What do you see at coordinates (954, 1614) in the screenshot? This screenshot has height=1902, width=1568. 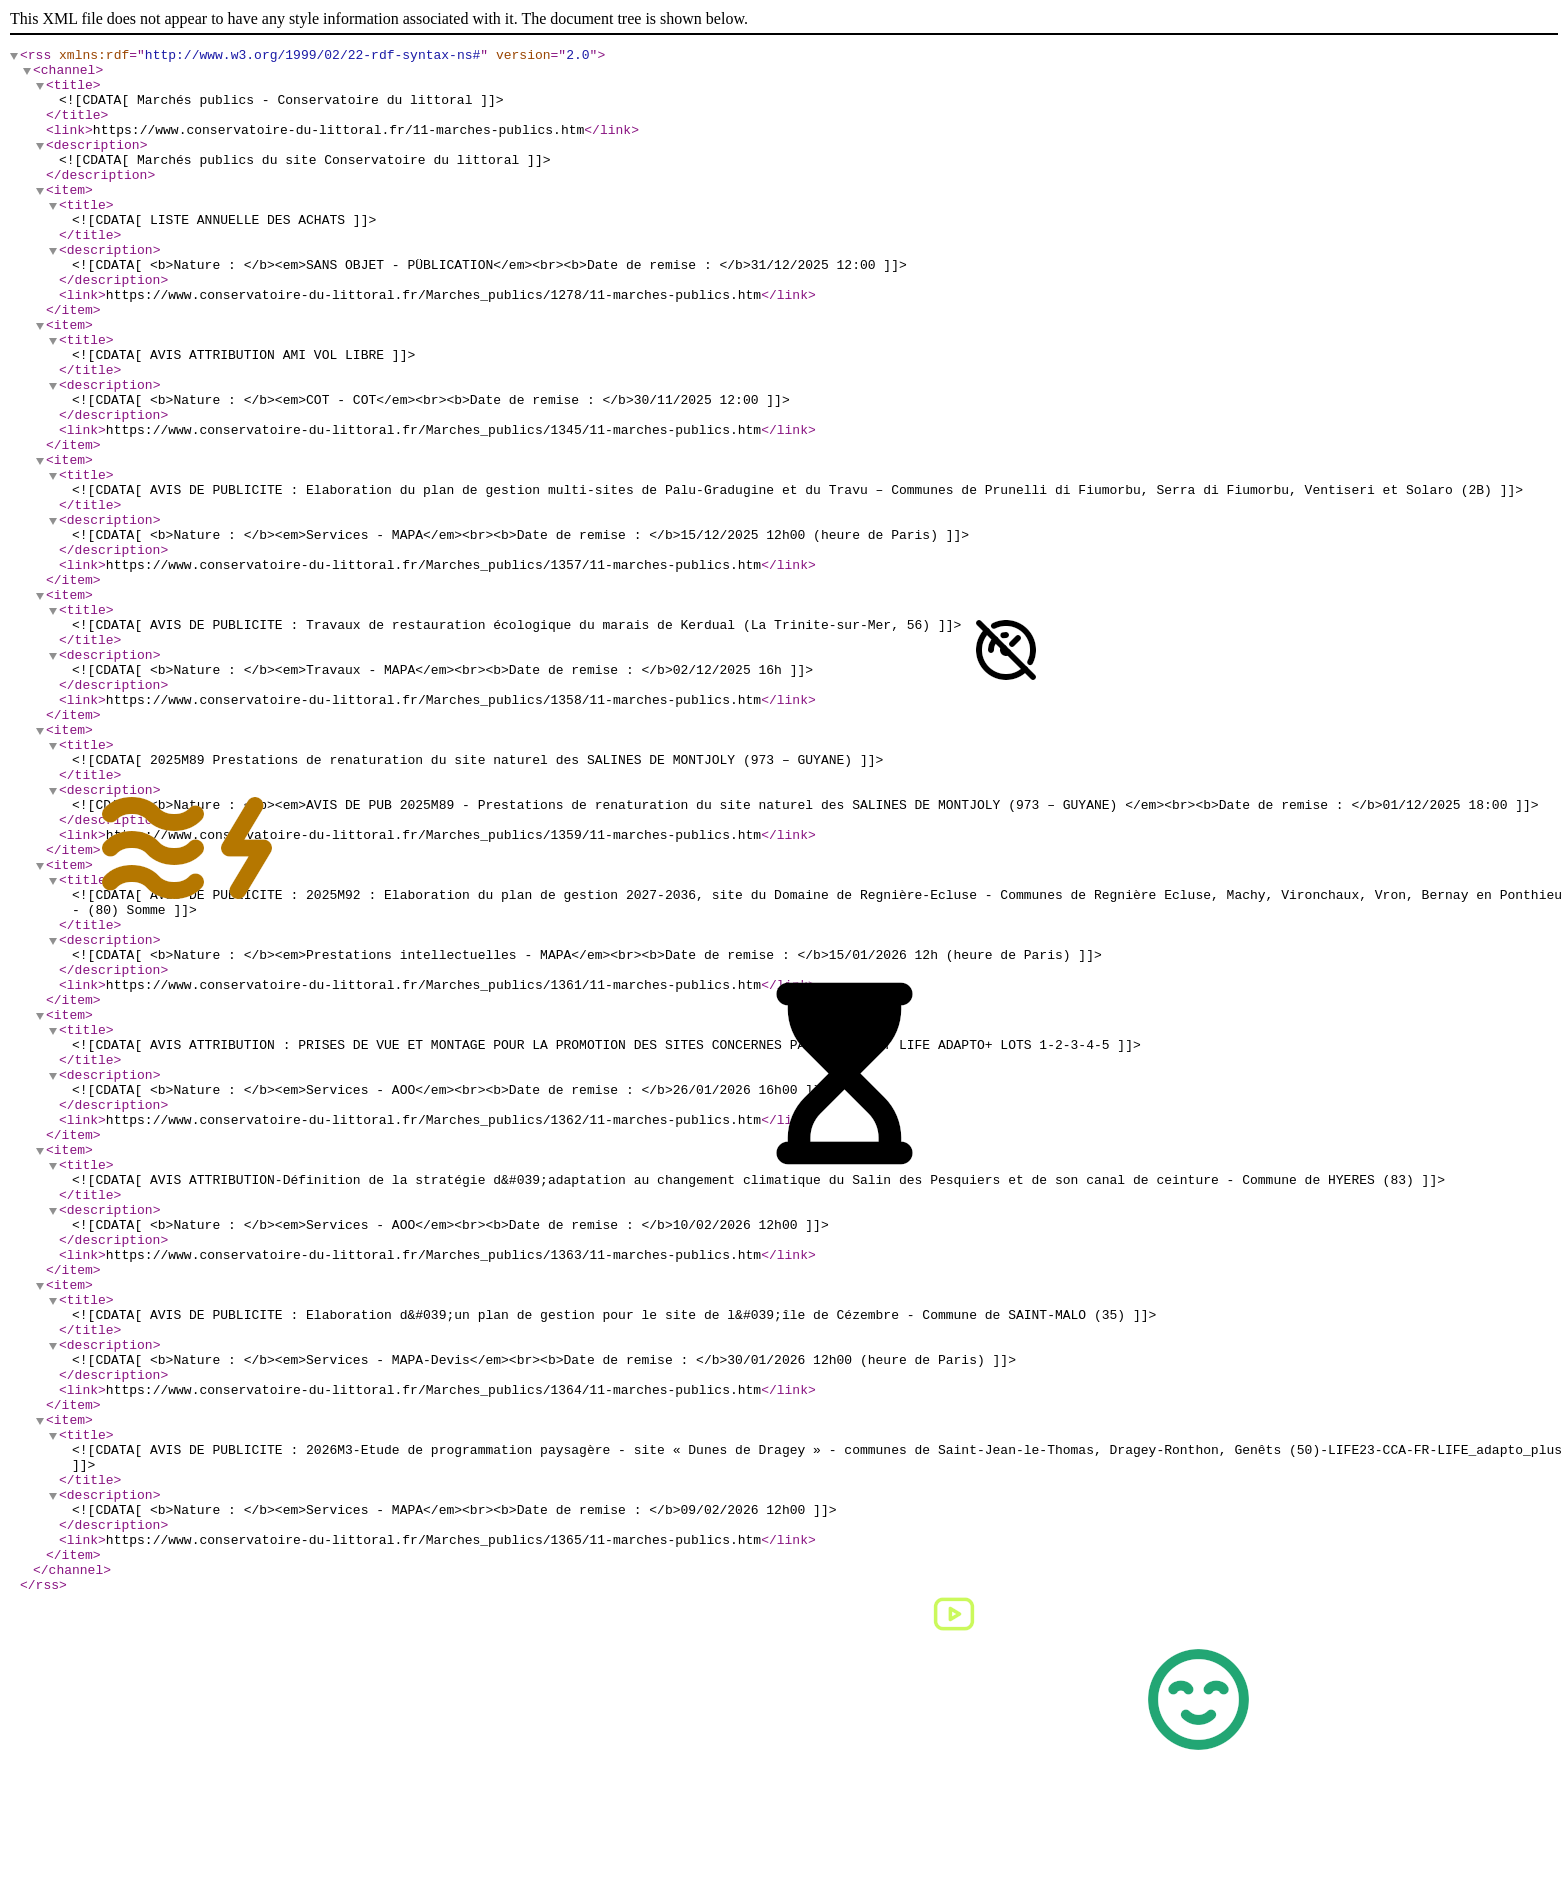 I see `open YouTube app` at bounding box center [954, 1614].